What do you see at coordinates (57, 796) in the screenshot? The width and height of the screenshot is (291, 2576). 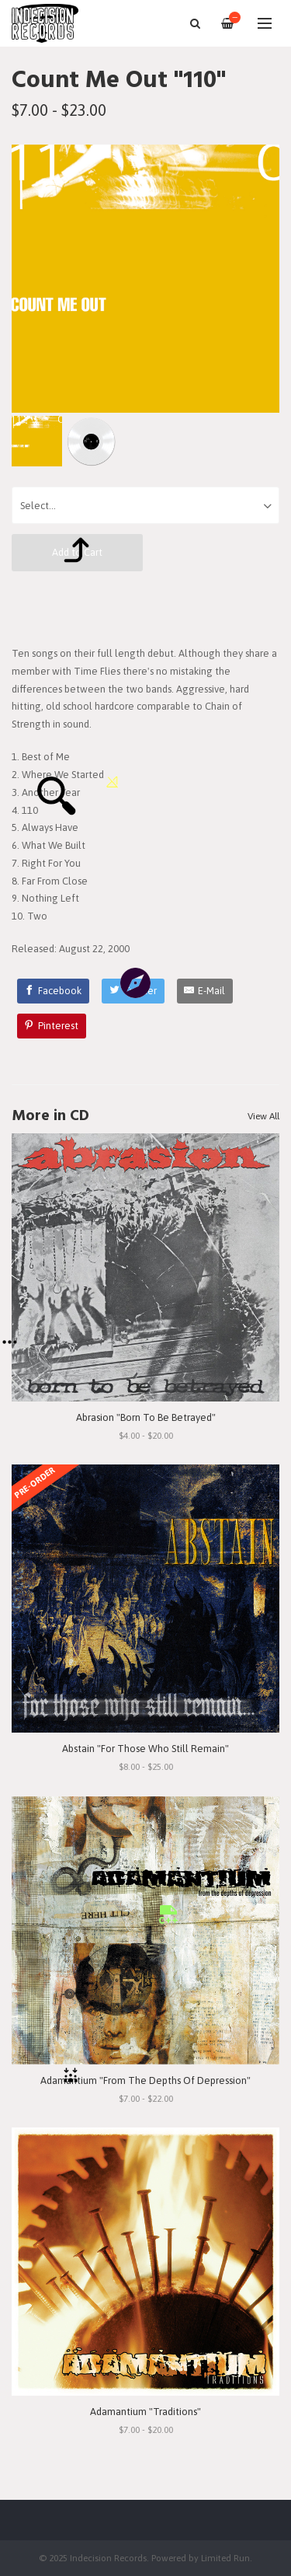 I see `search for content or items` at bounding box center [57, 796].